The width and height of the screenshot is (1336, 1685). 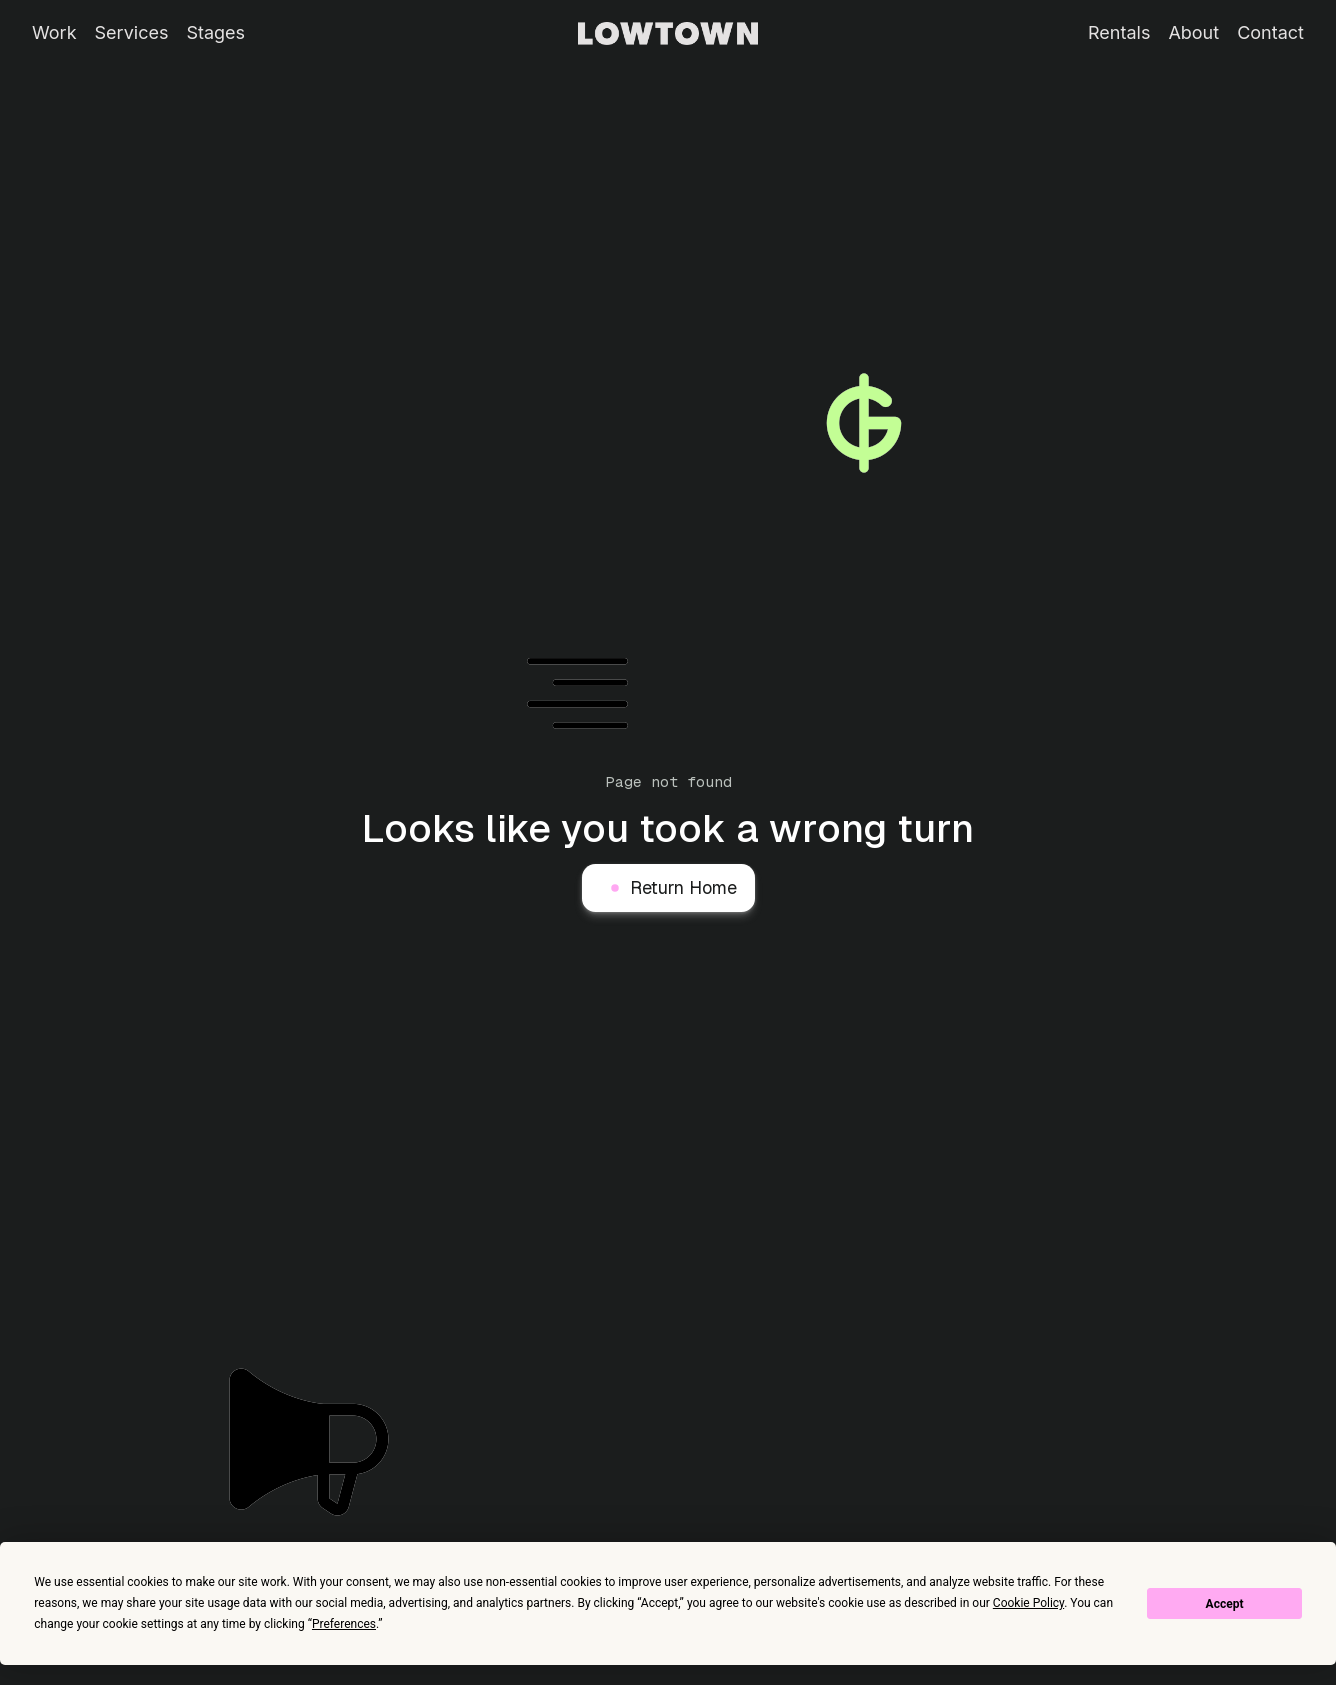 What do you see at coordinates (864, 423) in the screenshot?
I see `indicates paraguayan guaraní currency` at bounding box center [864, 423].